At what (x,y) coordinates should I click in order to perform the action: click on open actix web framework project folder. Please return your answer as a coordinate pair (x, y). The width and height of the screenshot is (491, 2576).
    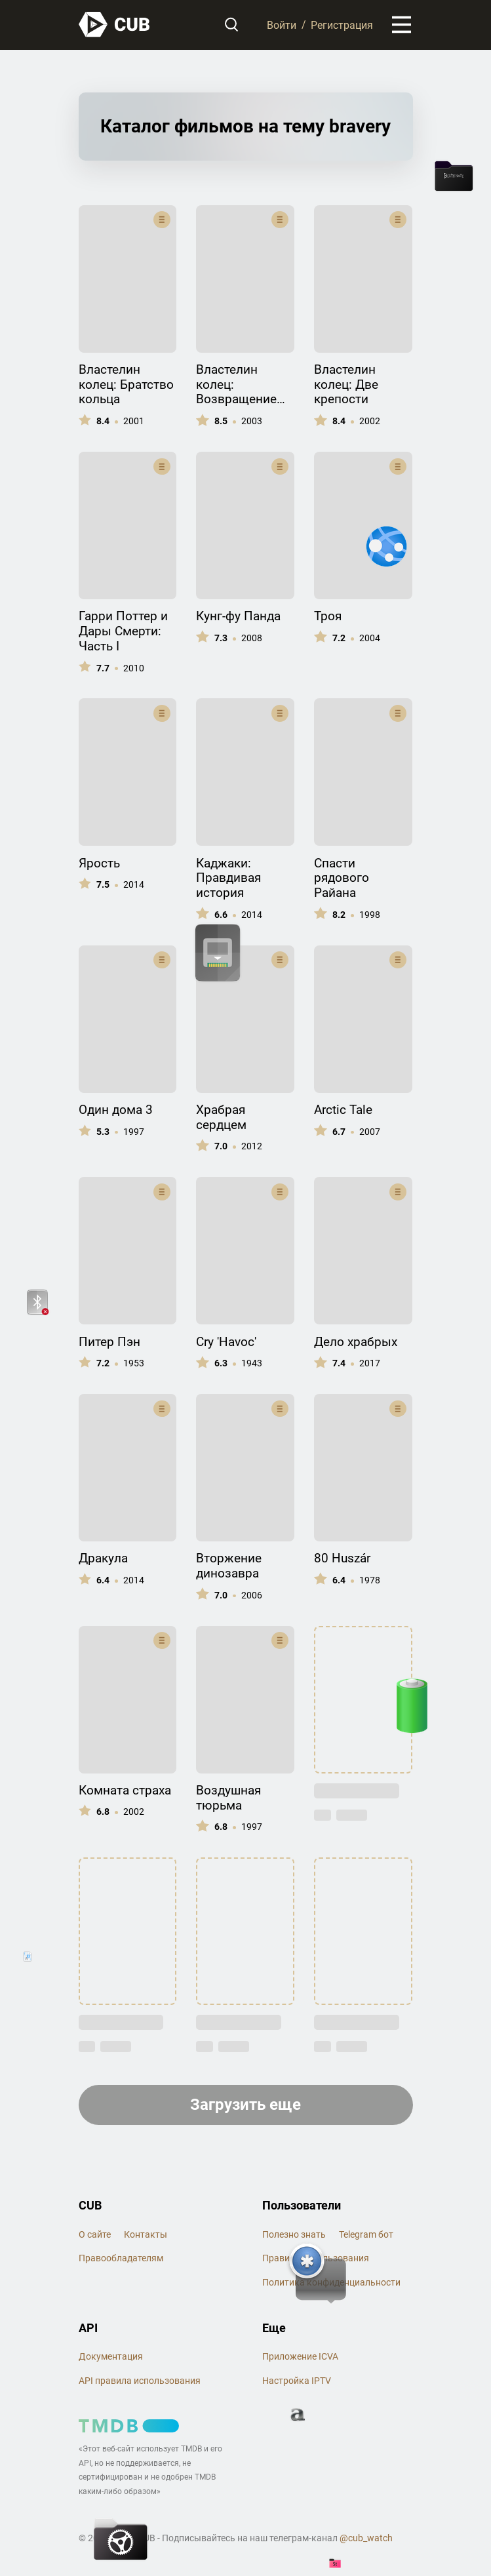
    Looking at the image, I should click on (120, 2540).